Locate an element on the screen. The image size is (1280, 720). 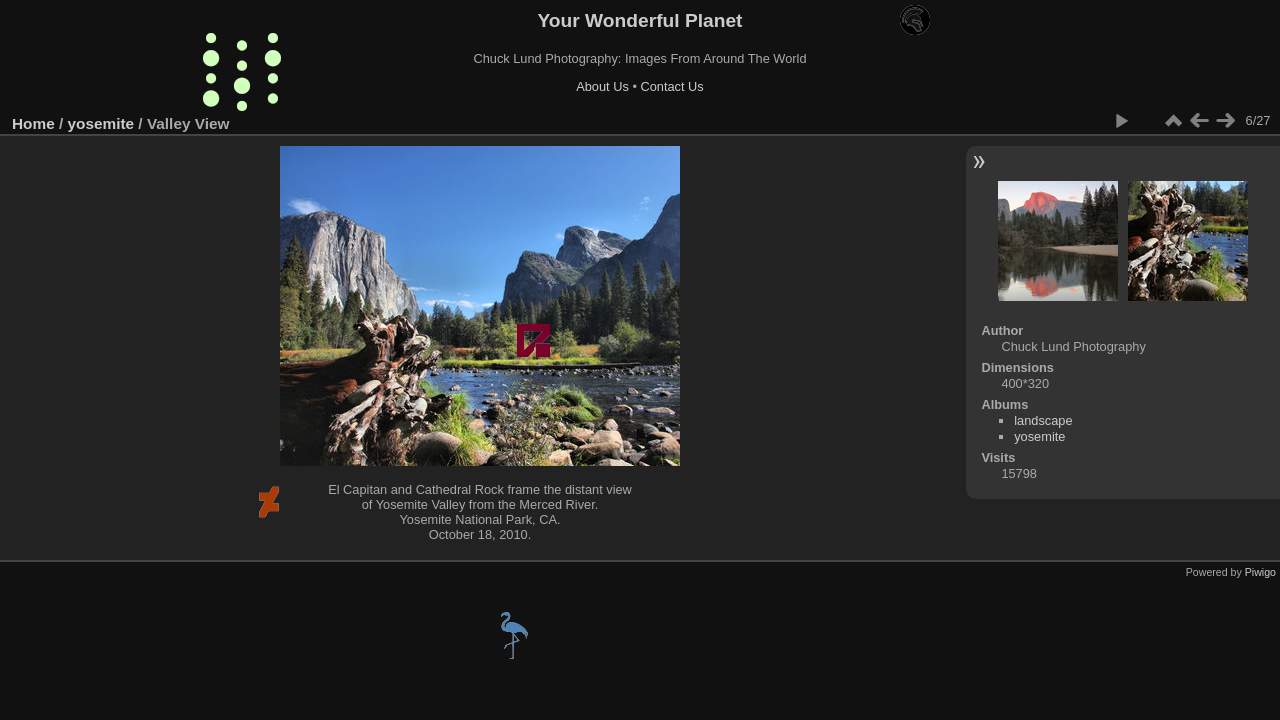
visit deviantart profile or page is located at coordinates (269, 502).